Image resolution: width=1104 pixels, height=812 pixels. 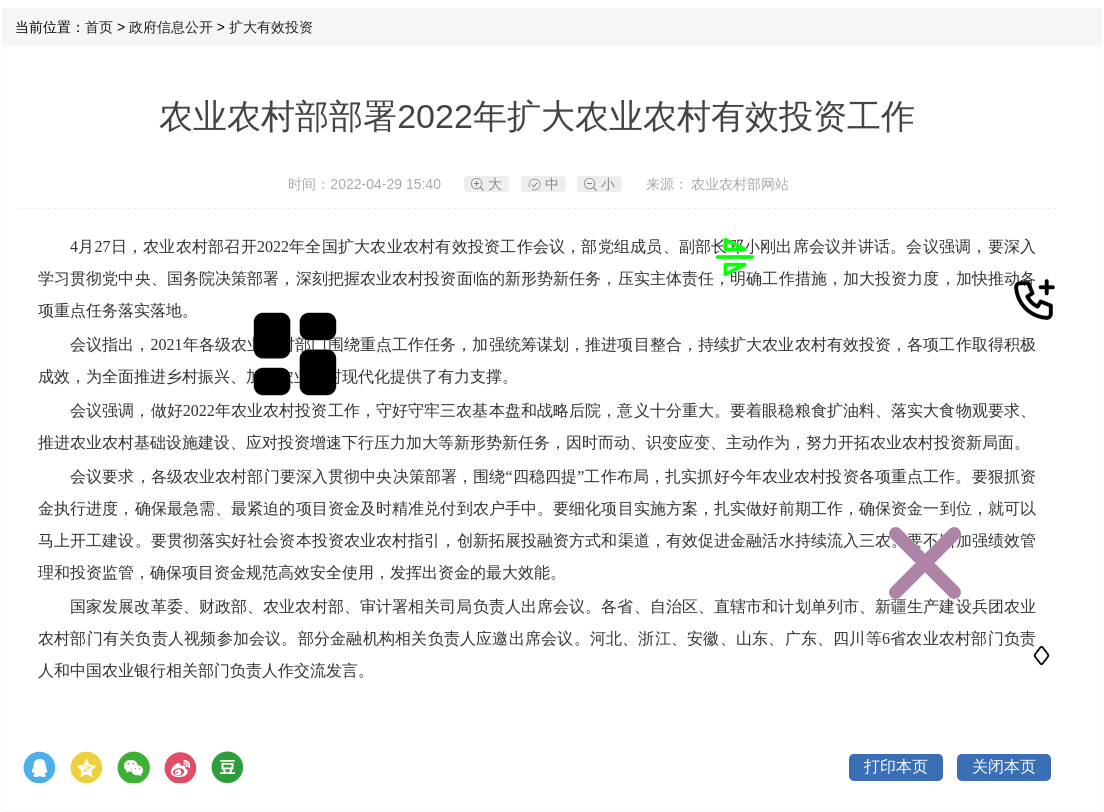 What do you see at coordinates (925, 563) in the screenshot?
I see `close or dismiss a dialog` at bounding box center [925, 563].